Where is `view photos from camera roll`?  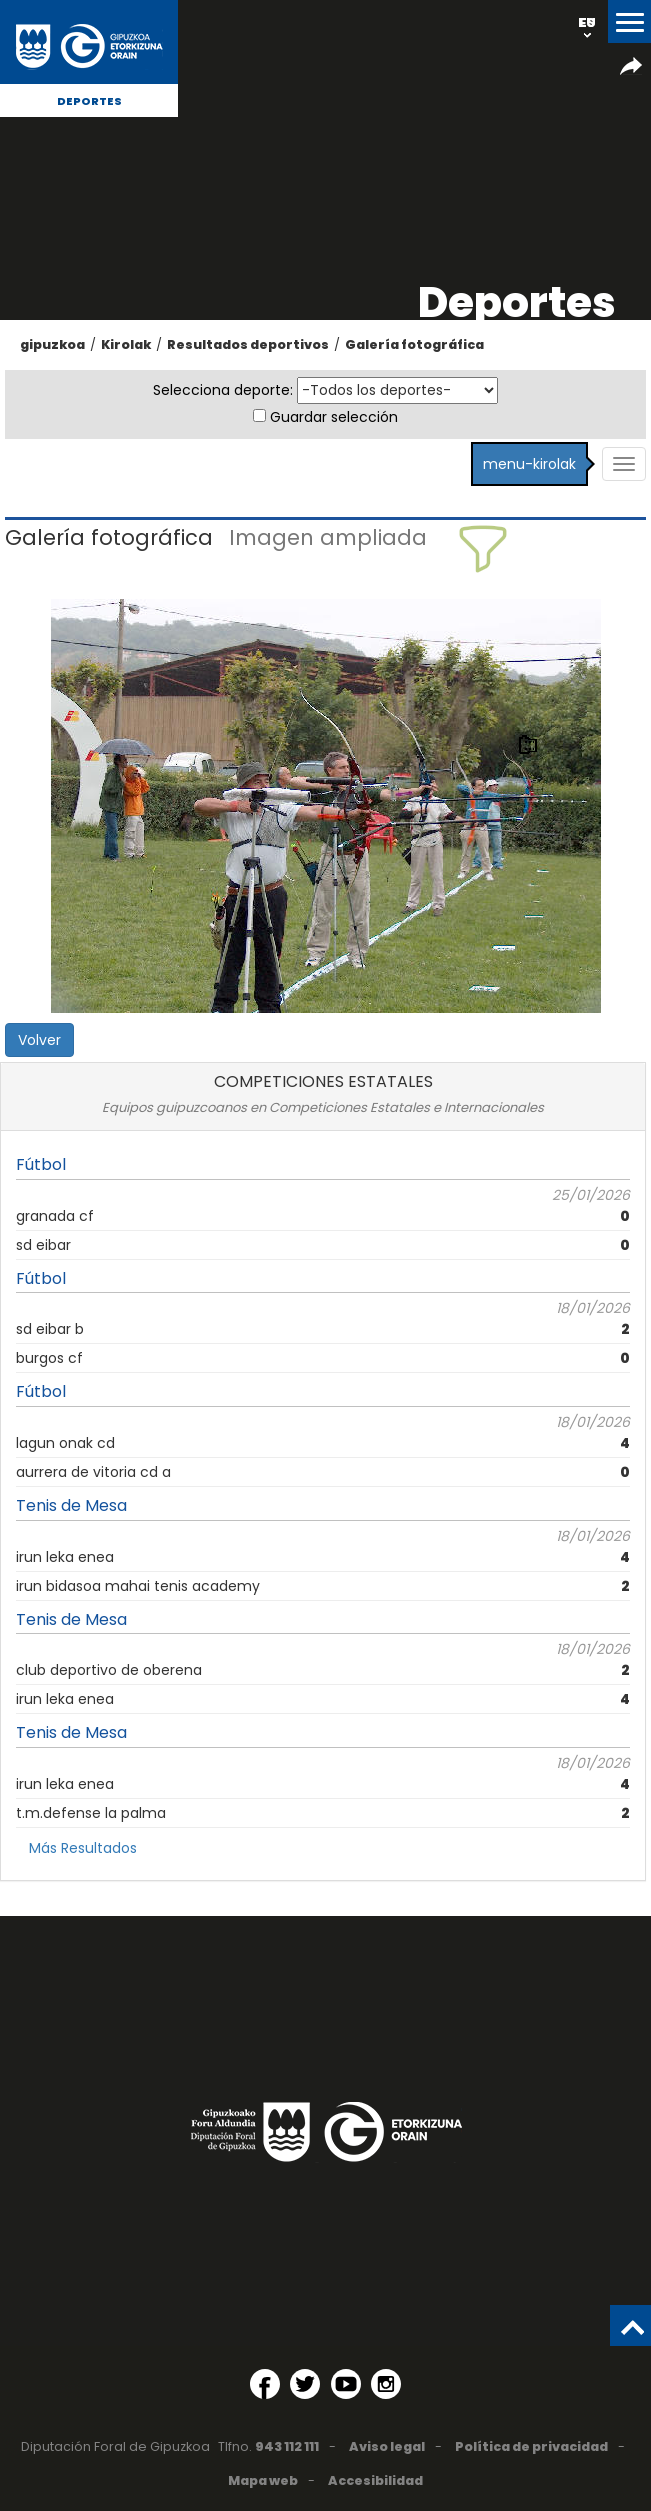
view photos from camera roll is located at coordinates (528, 745).